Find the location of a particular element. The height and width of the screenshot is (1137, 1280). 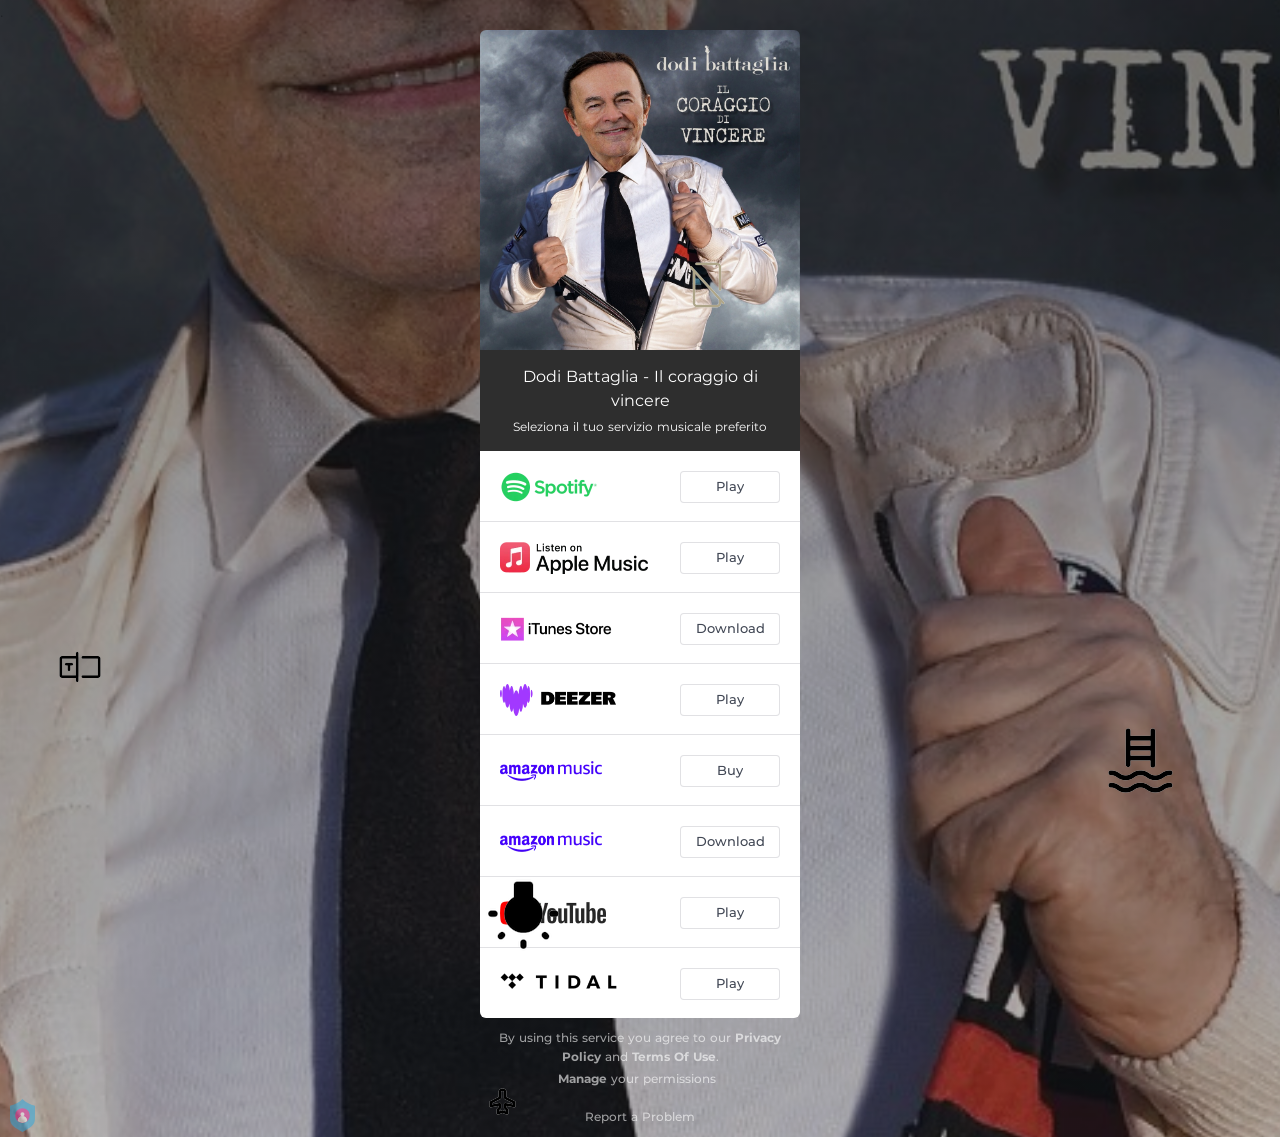

indicates swimming pool amenity available is located at coordinates (1140, 760).